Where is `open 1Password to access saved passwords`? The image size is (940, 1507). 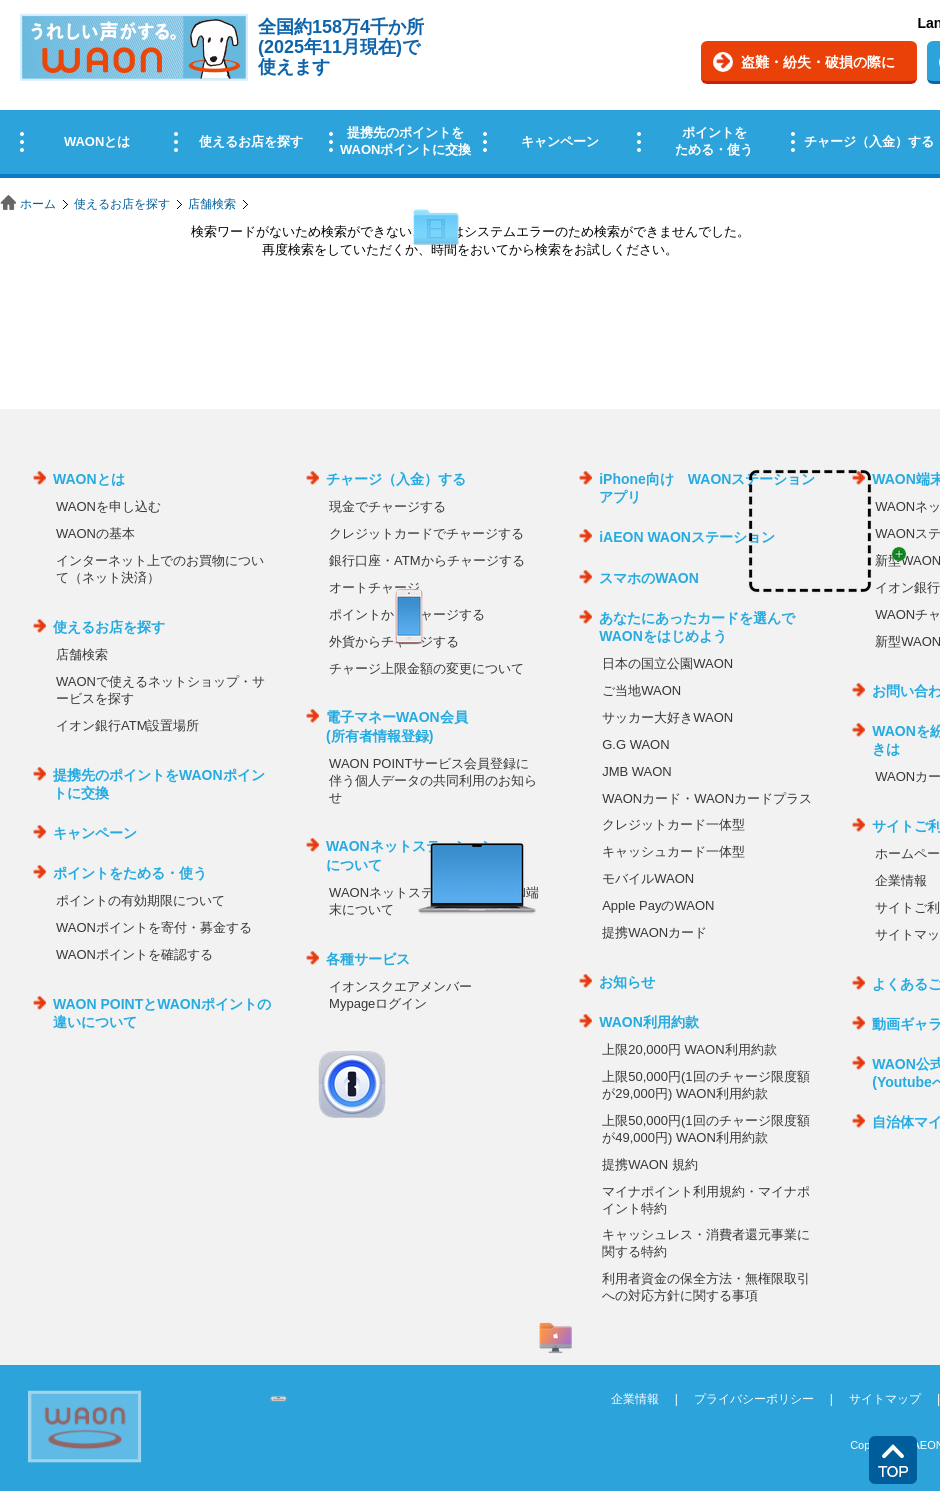
open 1Password to access saved passwords is located at coordinates (352, 1084).